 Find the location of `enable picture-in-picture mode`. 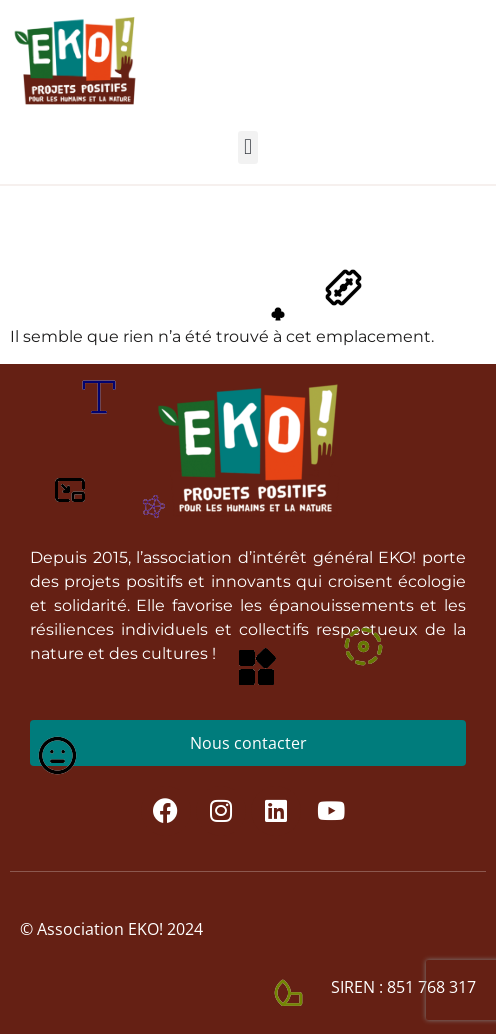

enable picture-in-picture mode is located at coordinates (70, 490).